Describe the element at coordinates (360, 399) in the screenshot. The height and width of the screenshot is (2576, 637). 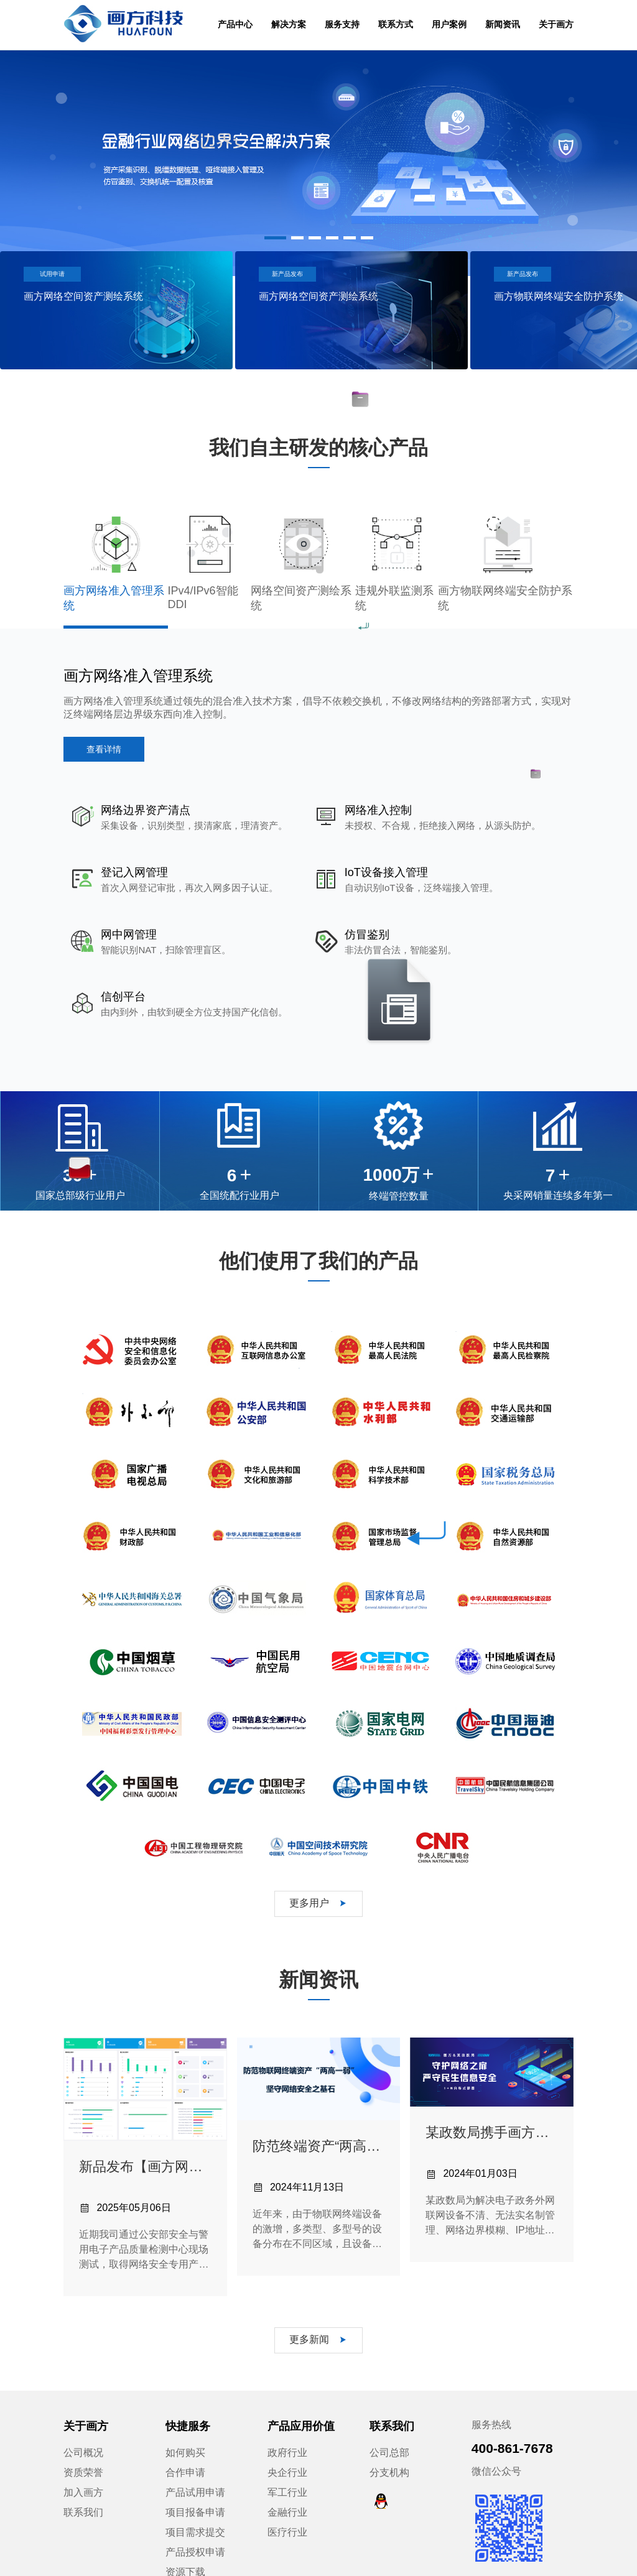
I see `open the file manager application` at that location.